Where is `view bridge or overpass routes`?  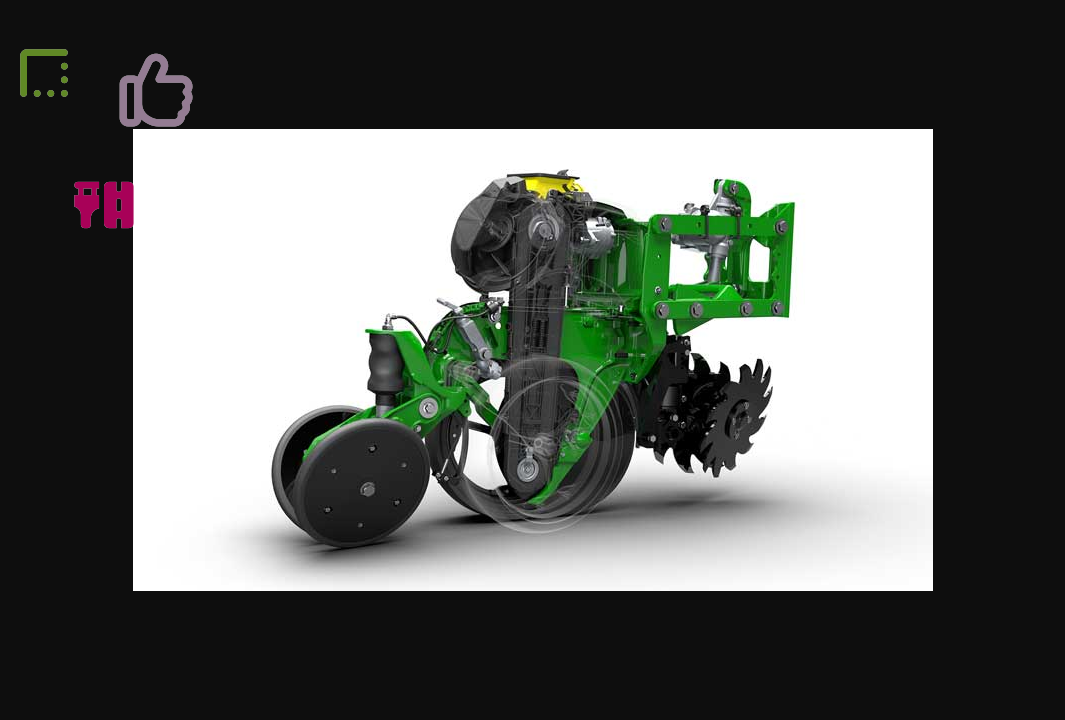
view bridge or overpass routes is located at coordinates (104, 205).